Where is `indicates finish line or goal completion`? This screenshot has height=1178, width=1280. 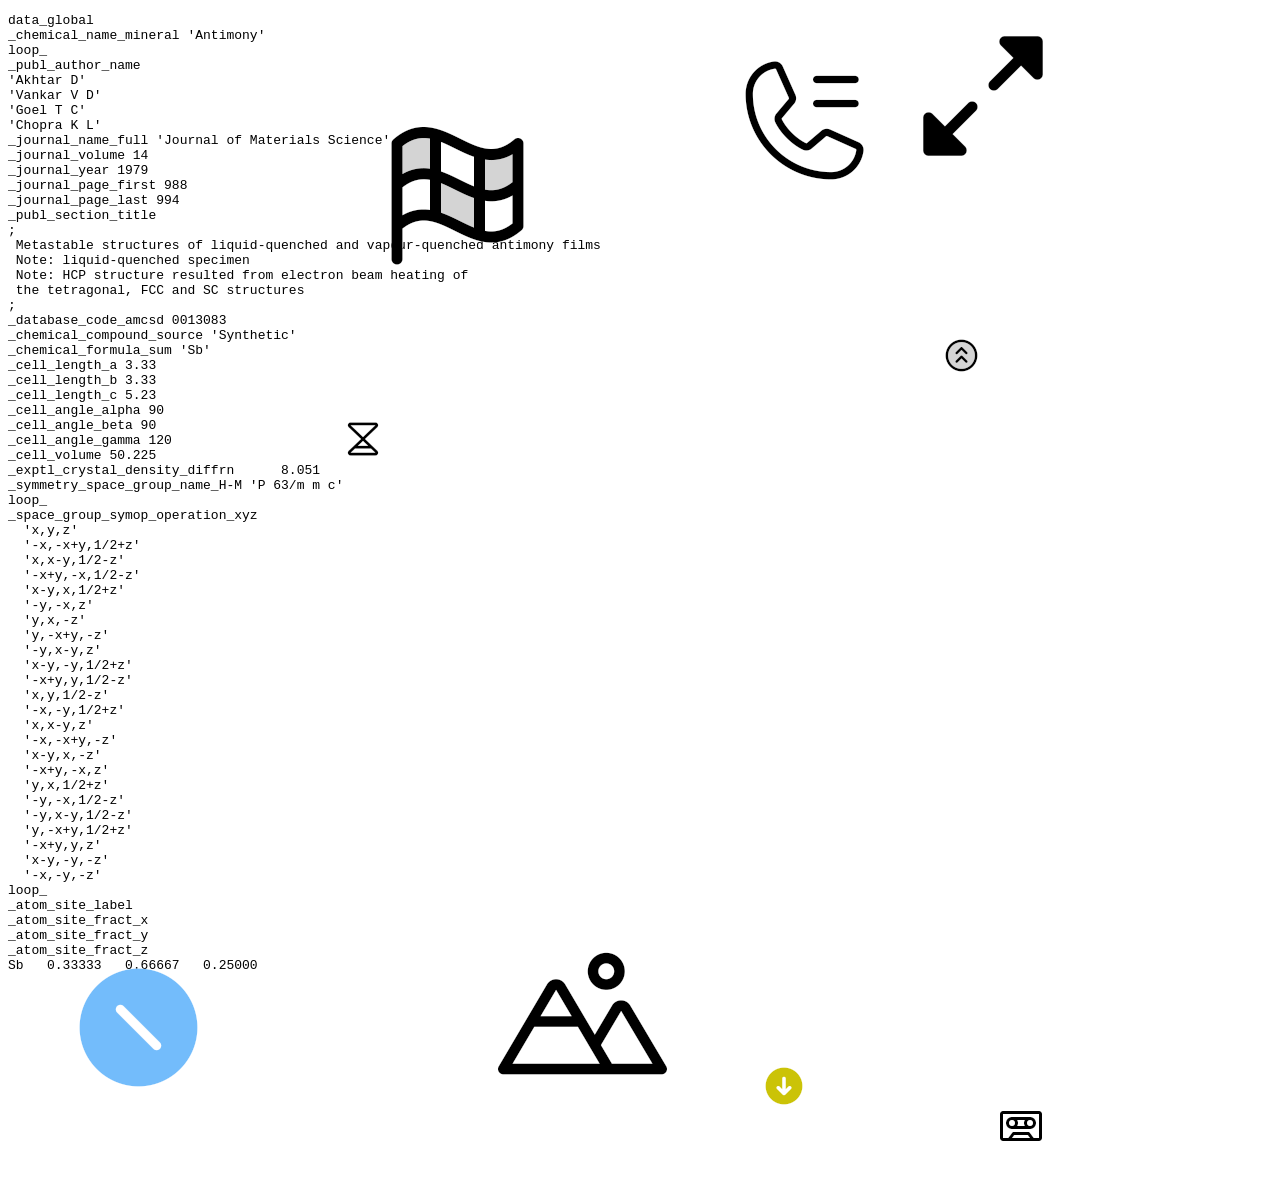
indicates finish line or goal completion is located at coordinates (452, 193).